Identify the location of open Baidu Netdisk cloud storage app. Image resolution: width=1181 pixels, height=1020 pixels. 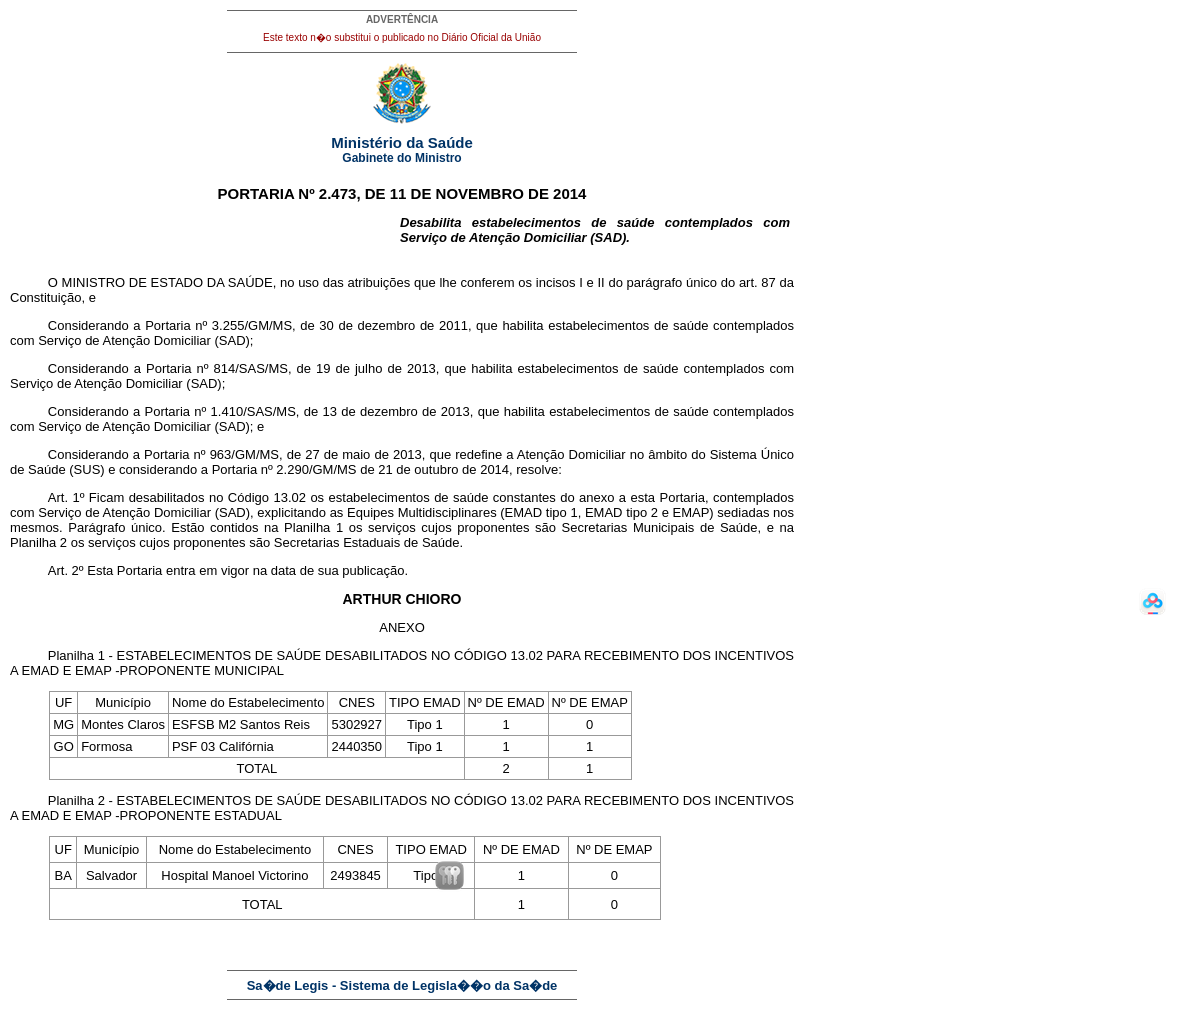
(1152, 601).